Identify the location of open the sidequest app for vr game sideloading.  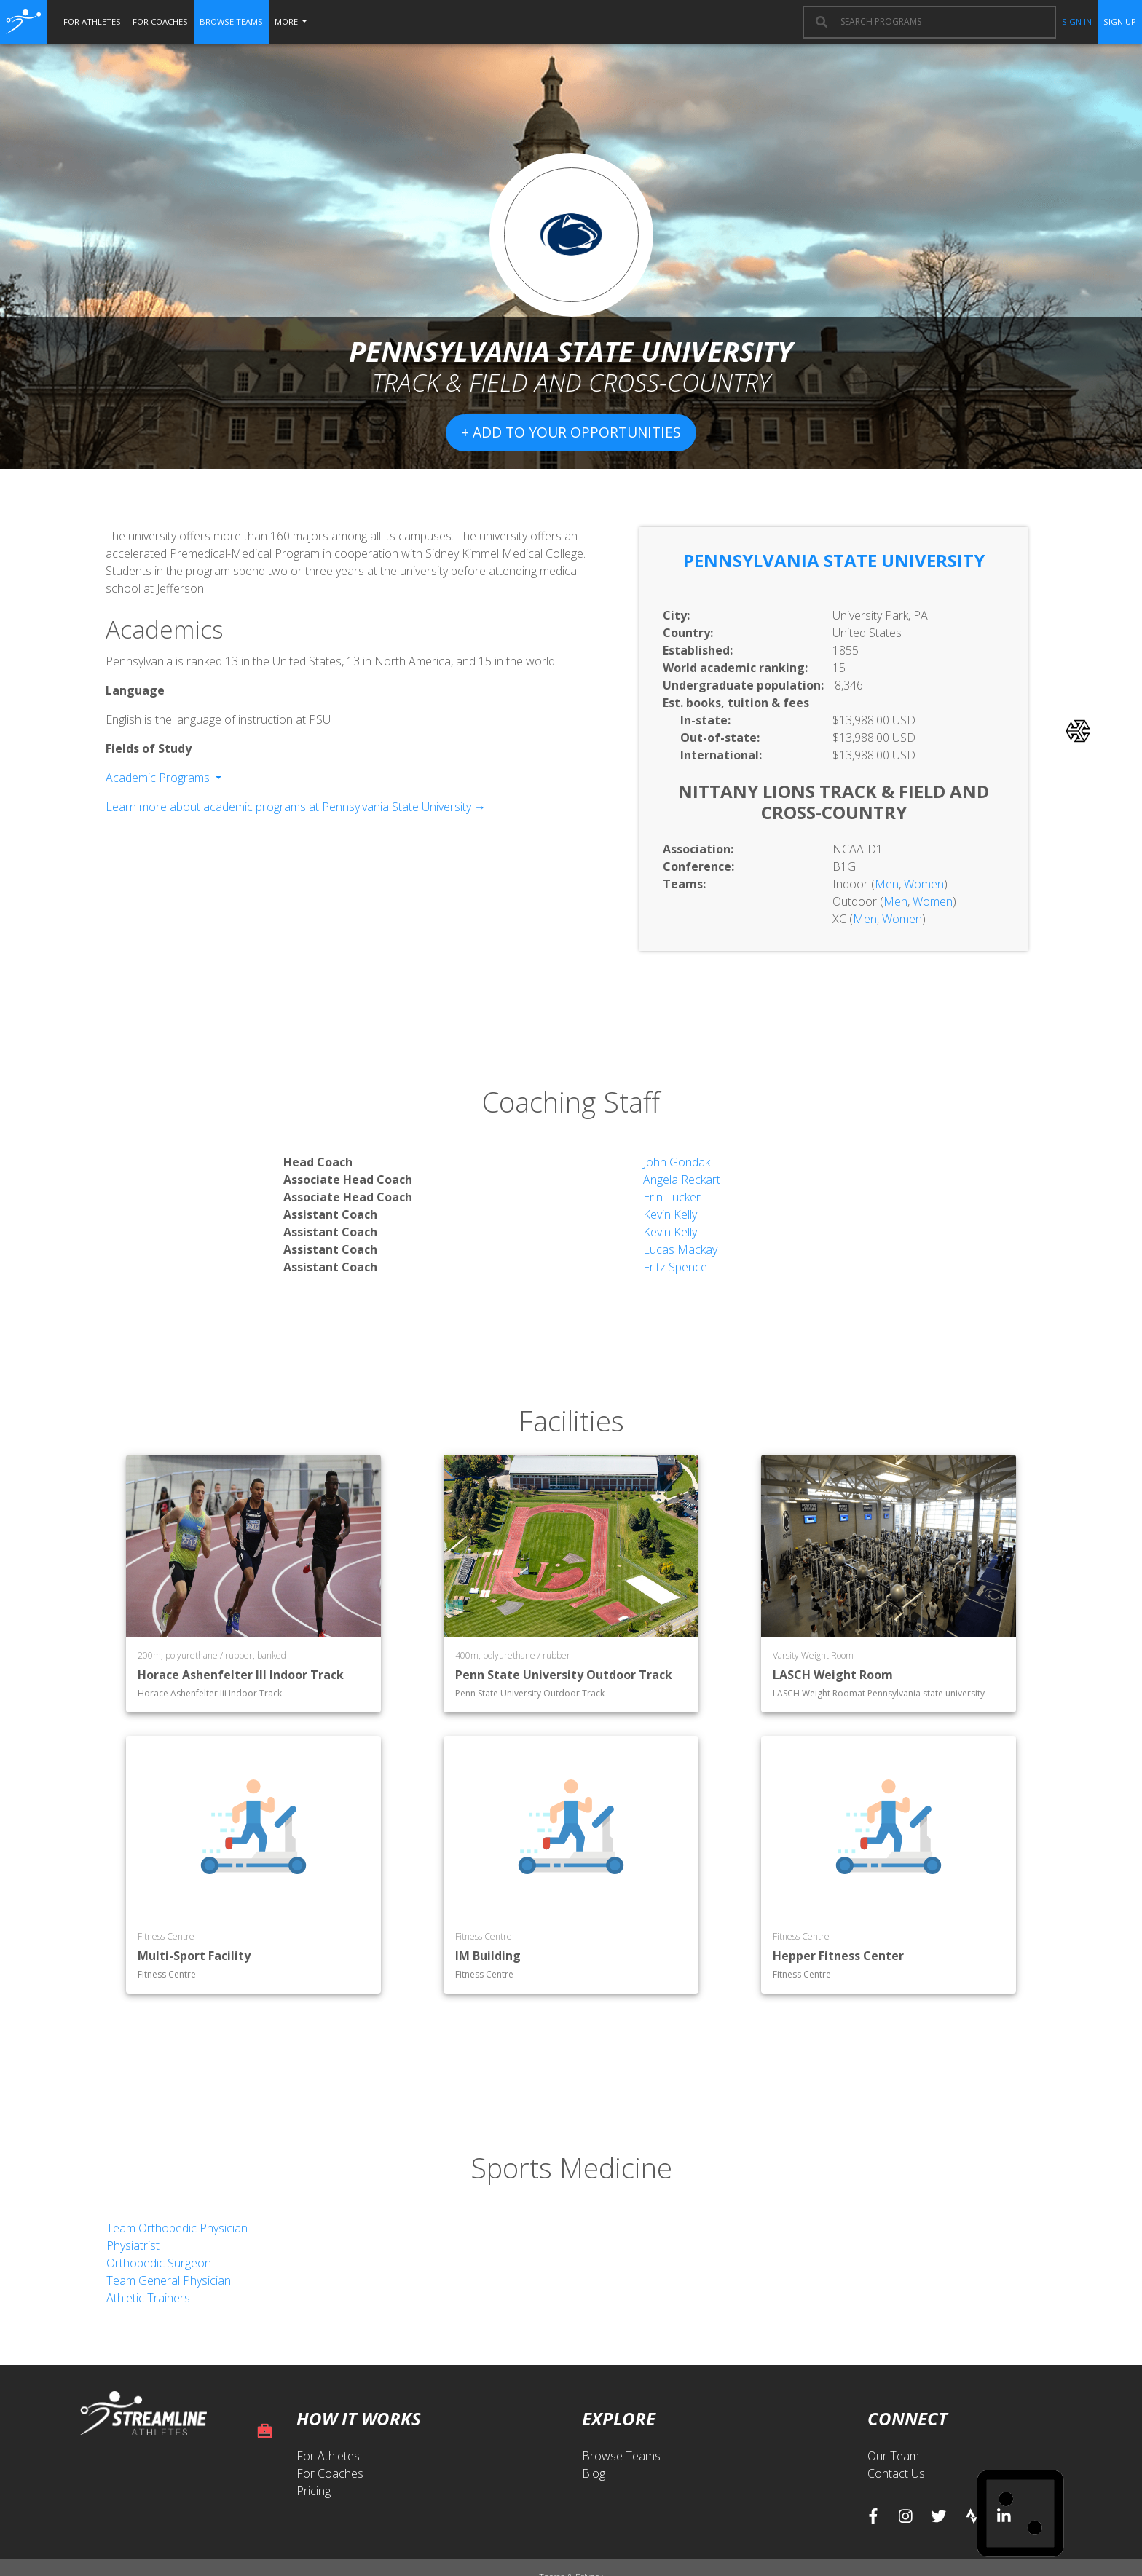
(1078, 731).